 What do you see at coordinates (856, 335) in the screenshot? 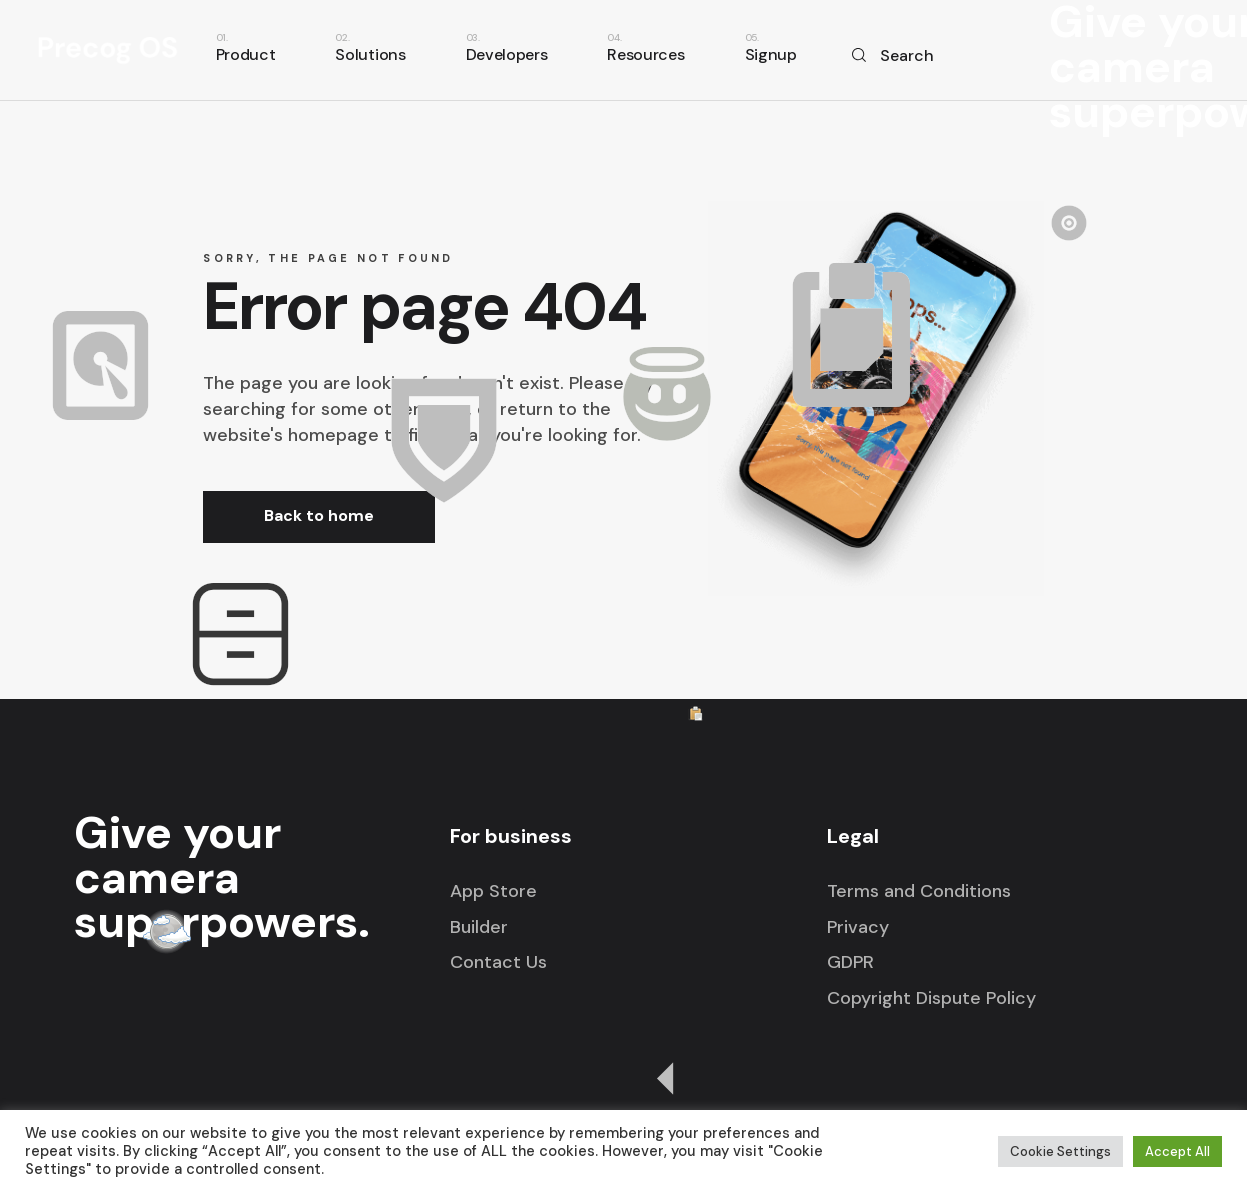
I see `paste content from clipboard` at bounding box center [856, 335].